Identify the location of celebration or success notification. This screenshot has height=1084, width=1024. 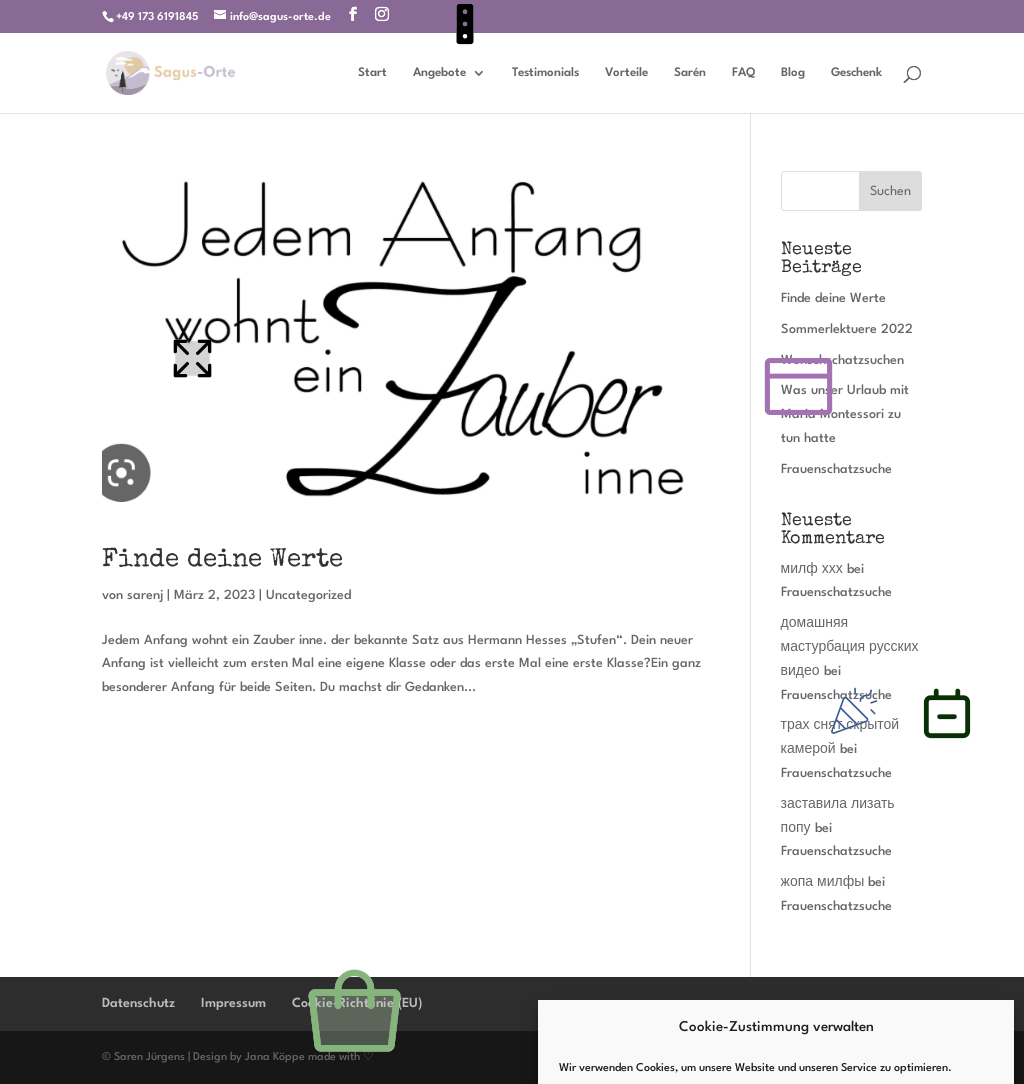
(851, 713).